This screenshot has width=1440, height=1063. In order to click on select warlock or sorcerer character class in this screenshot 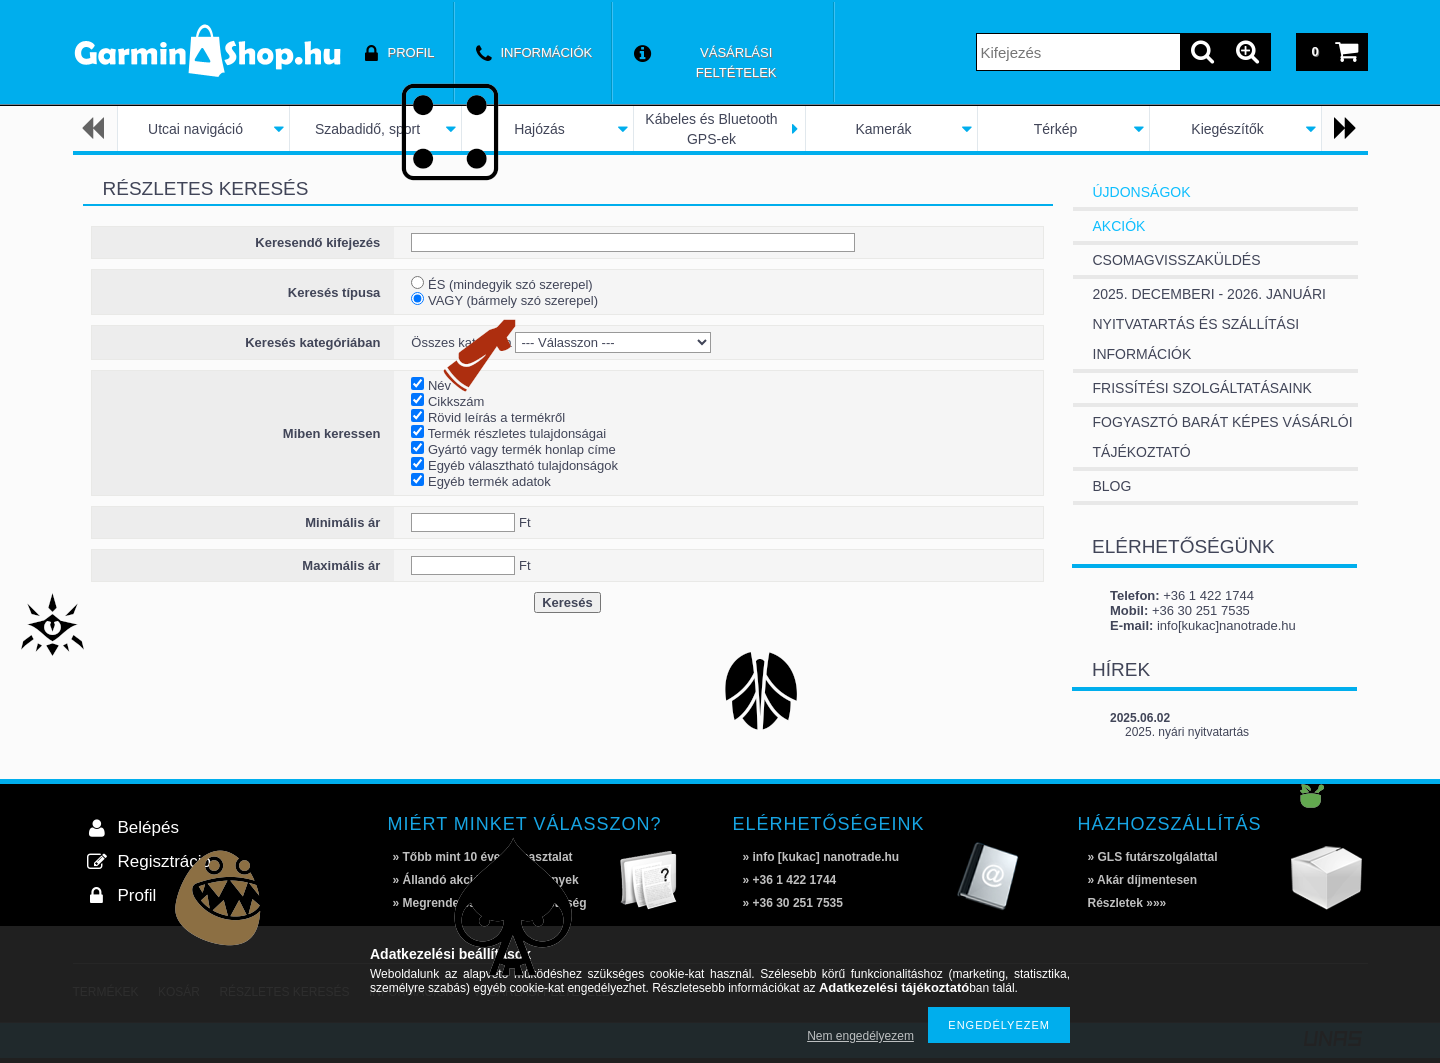, I will do `click(52, 624)`.